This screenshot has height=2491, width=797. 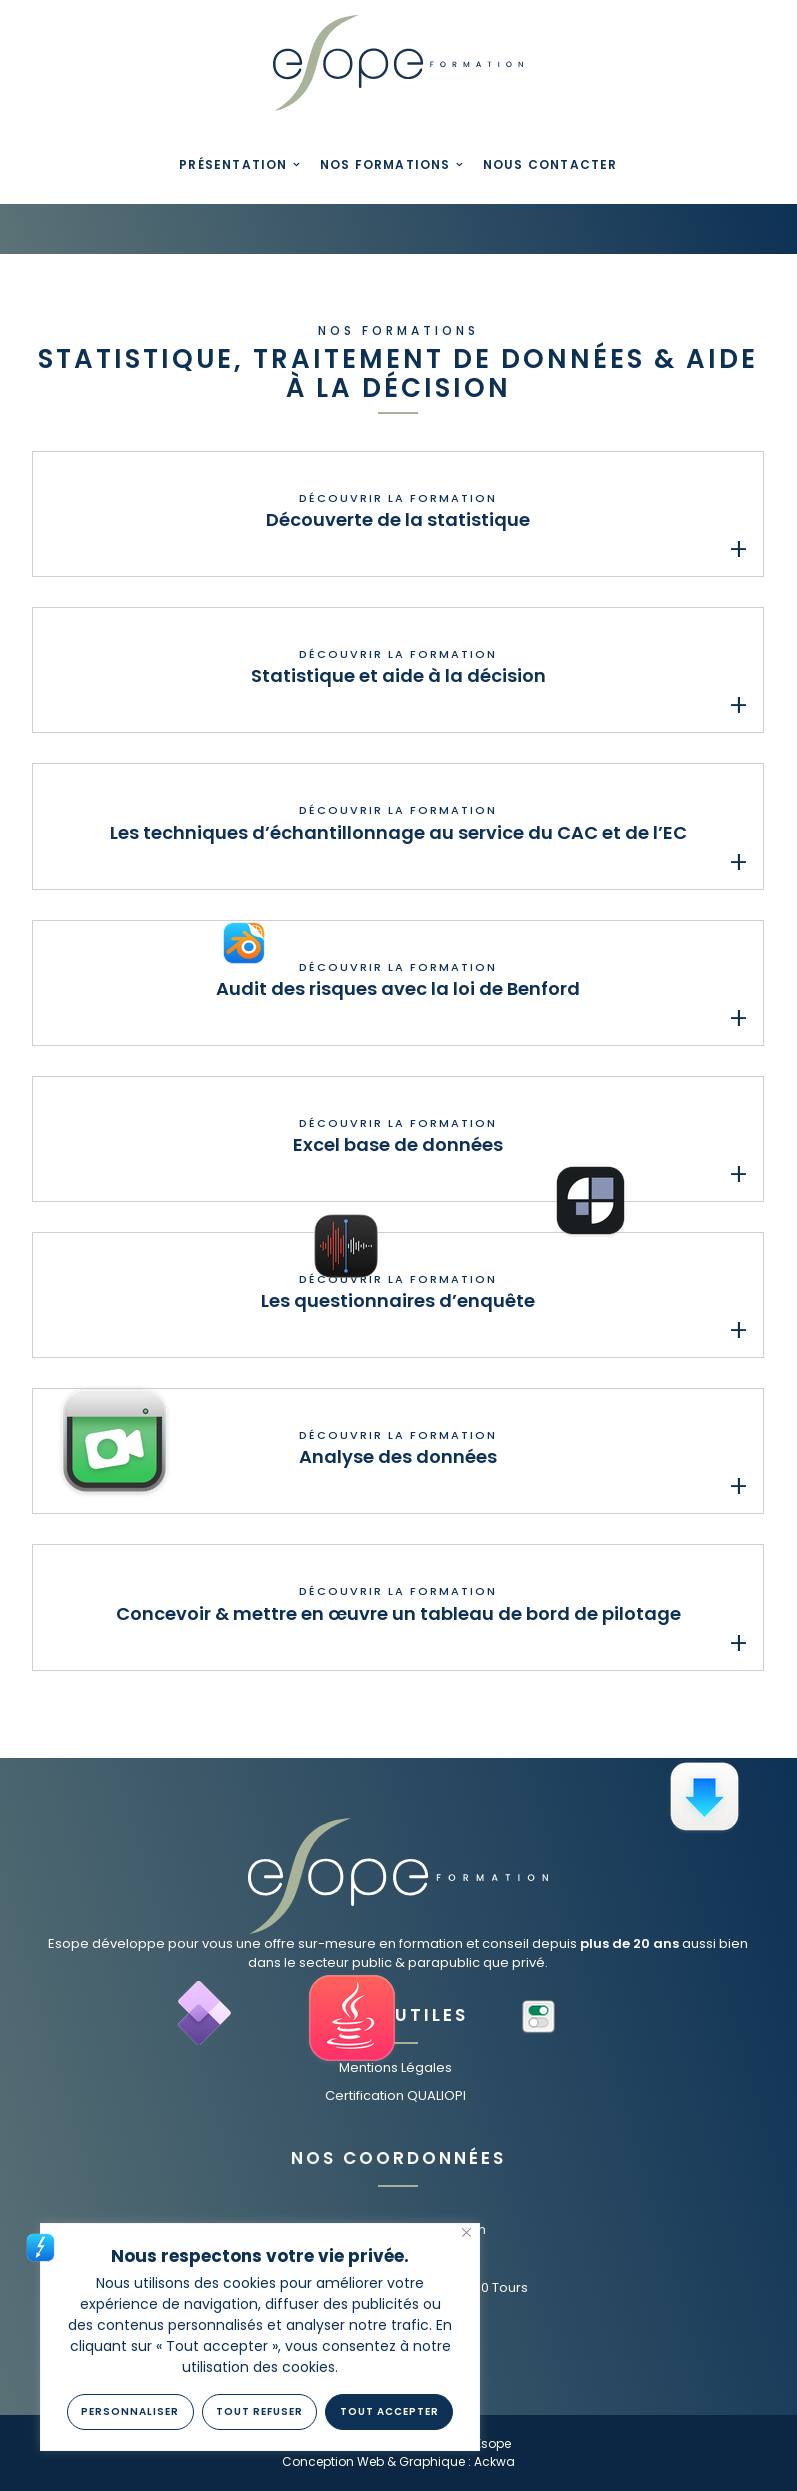 I want to click on open Blender 3D modeling application, so click(x=244, y=943).